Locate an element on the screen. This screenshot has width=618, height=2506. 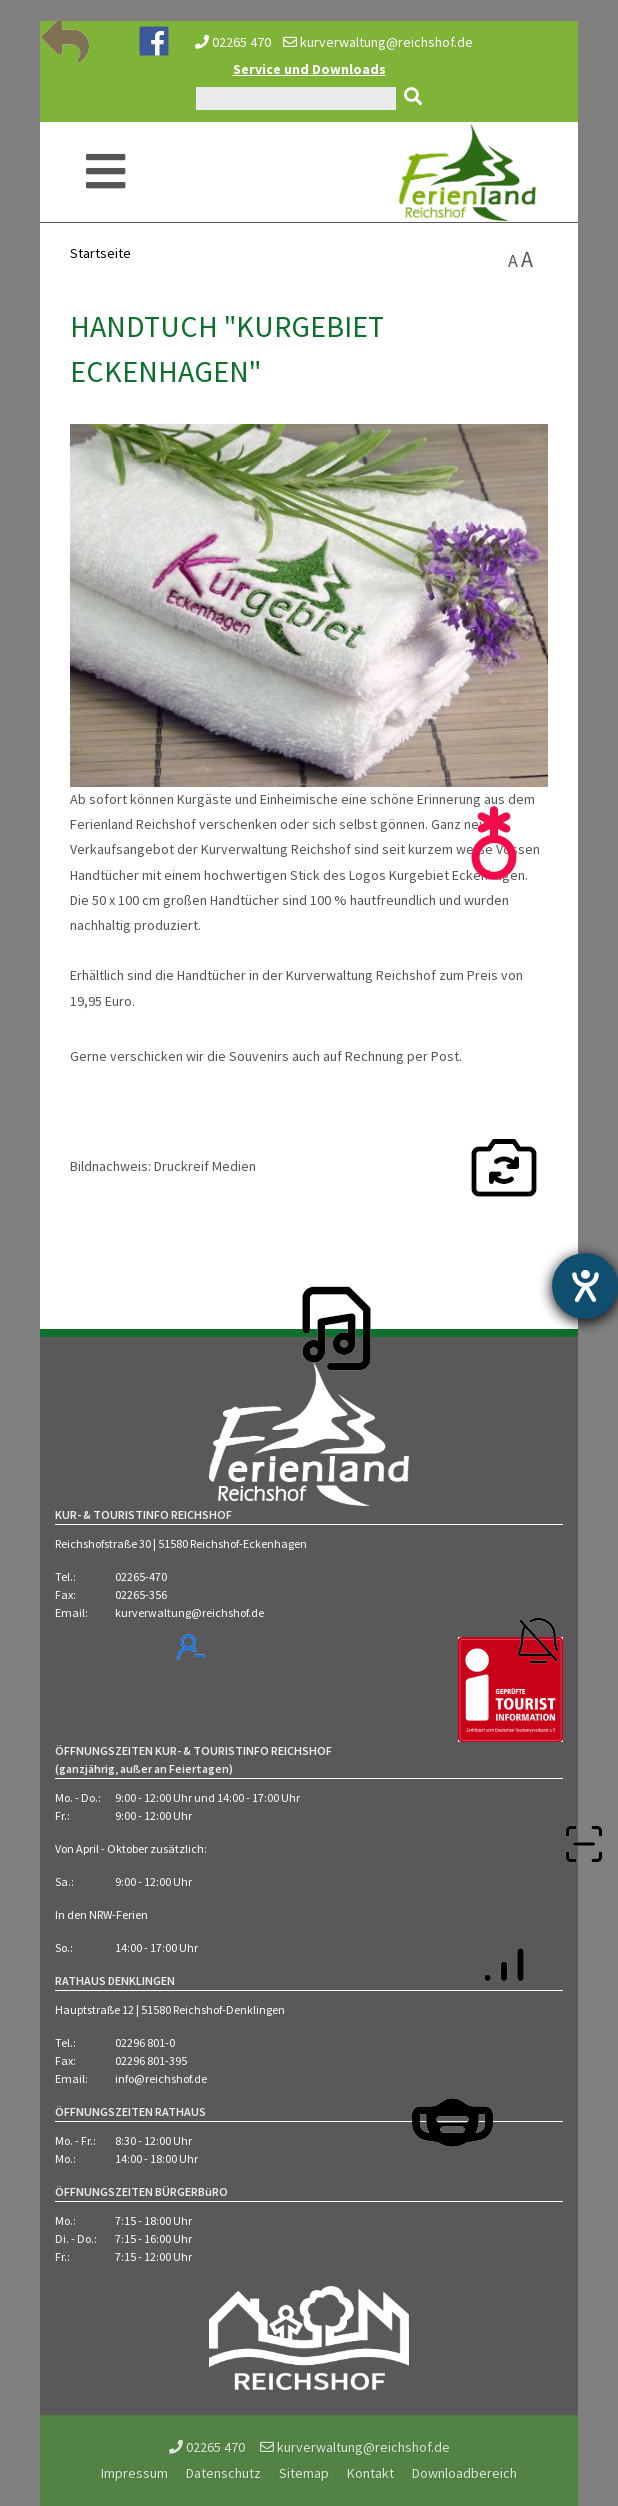
indicates face mask required is located at coordinates (452, 2122).